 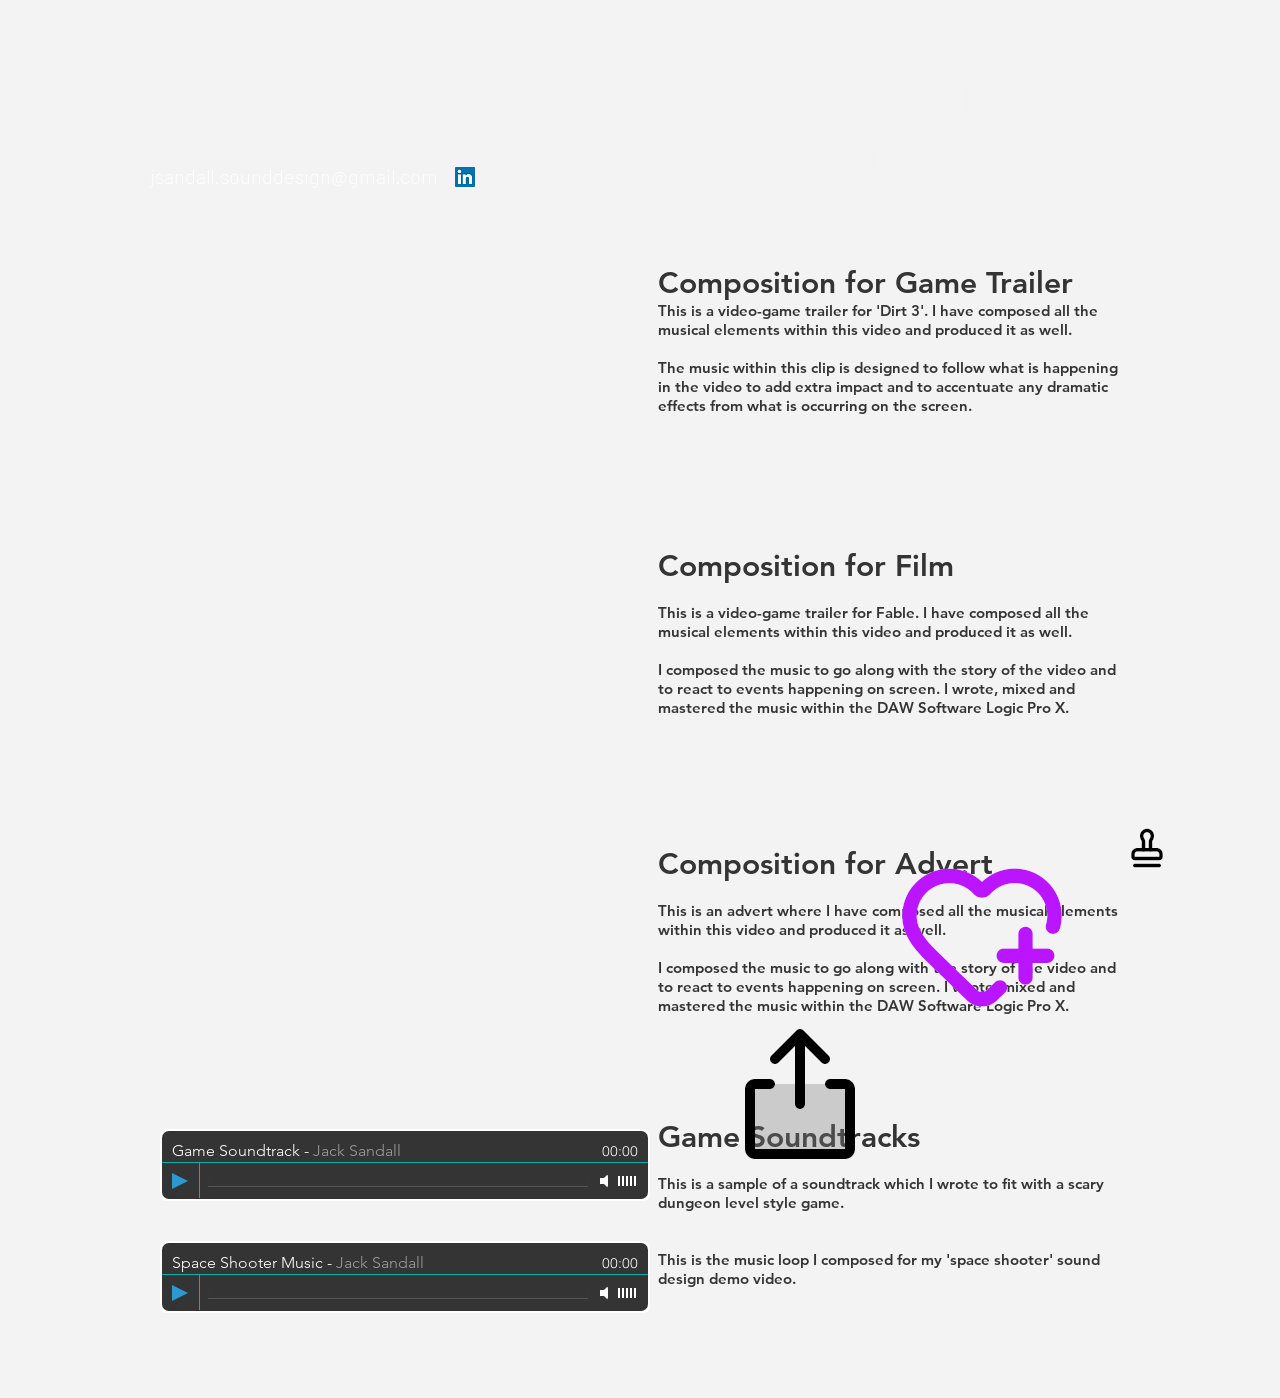 What do you see at coordinates (800, 1099) in the screenshot?
I see `export or share content to another app` at bounding box center [800, 1099].